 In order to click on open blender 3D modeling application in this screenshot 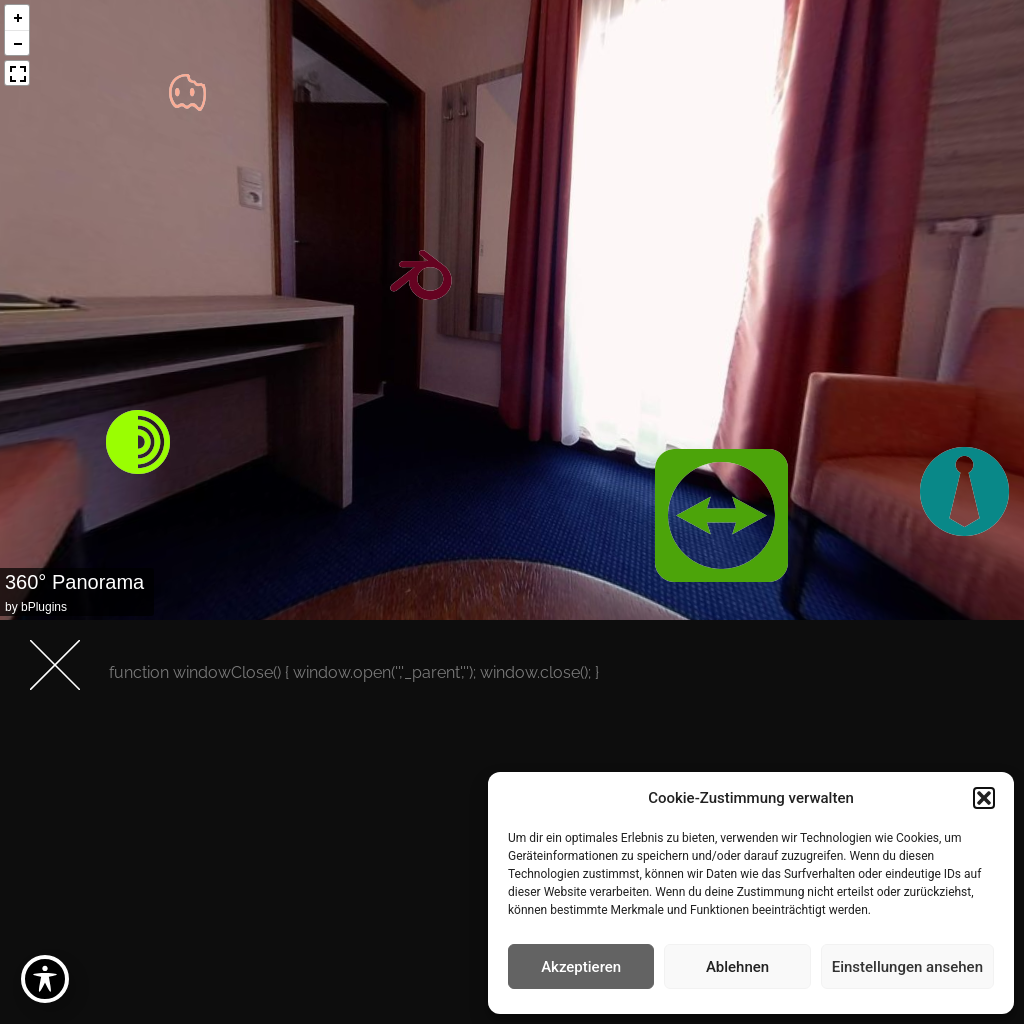, I will do `click(421, 276)`.